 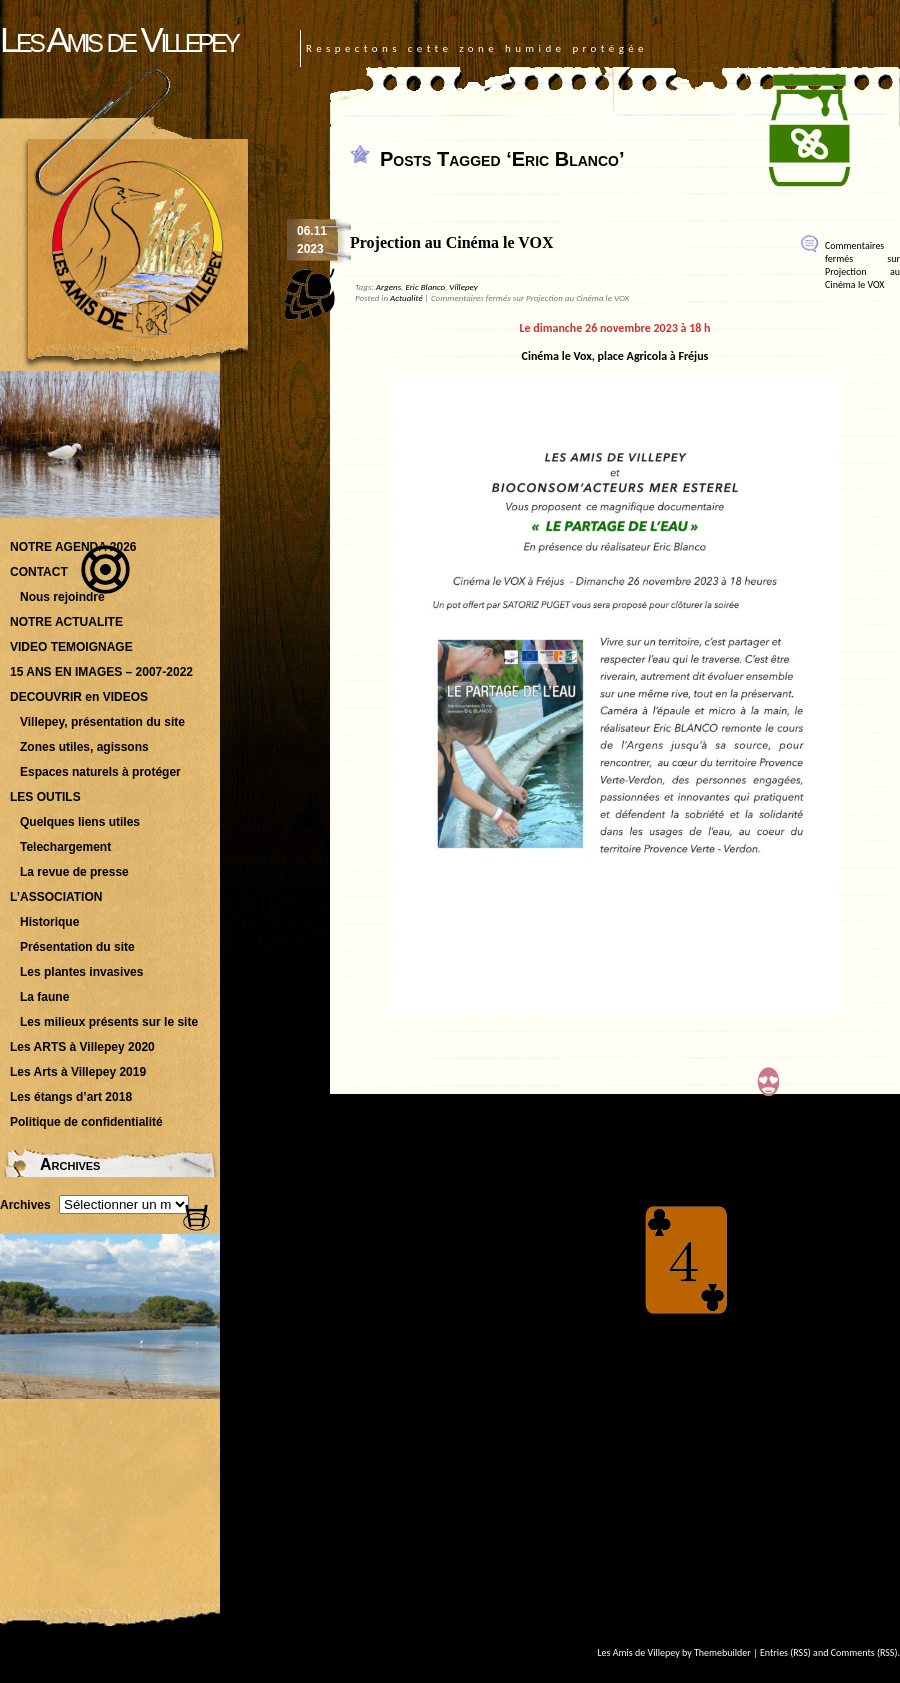 What do you see at coordinates (686, 1260) in the screenshot?
I see `play the four of clubs card` at bounding box center [686, 1260].